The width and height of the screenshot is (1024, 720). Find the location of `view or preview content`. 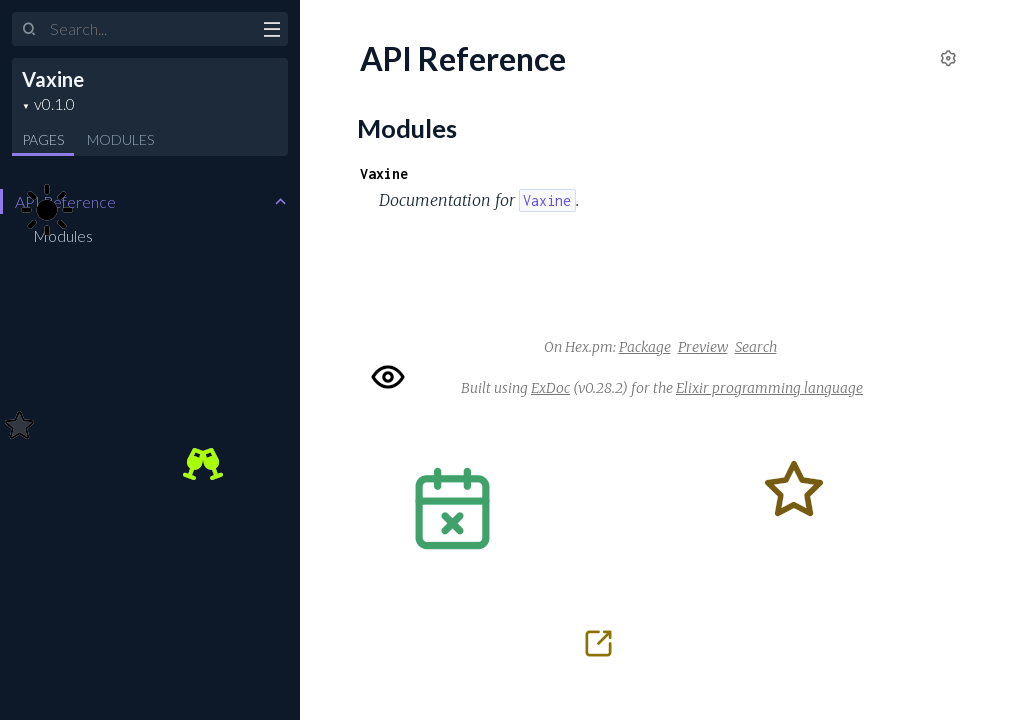

view or preview content is located at coordinates (388, 377).